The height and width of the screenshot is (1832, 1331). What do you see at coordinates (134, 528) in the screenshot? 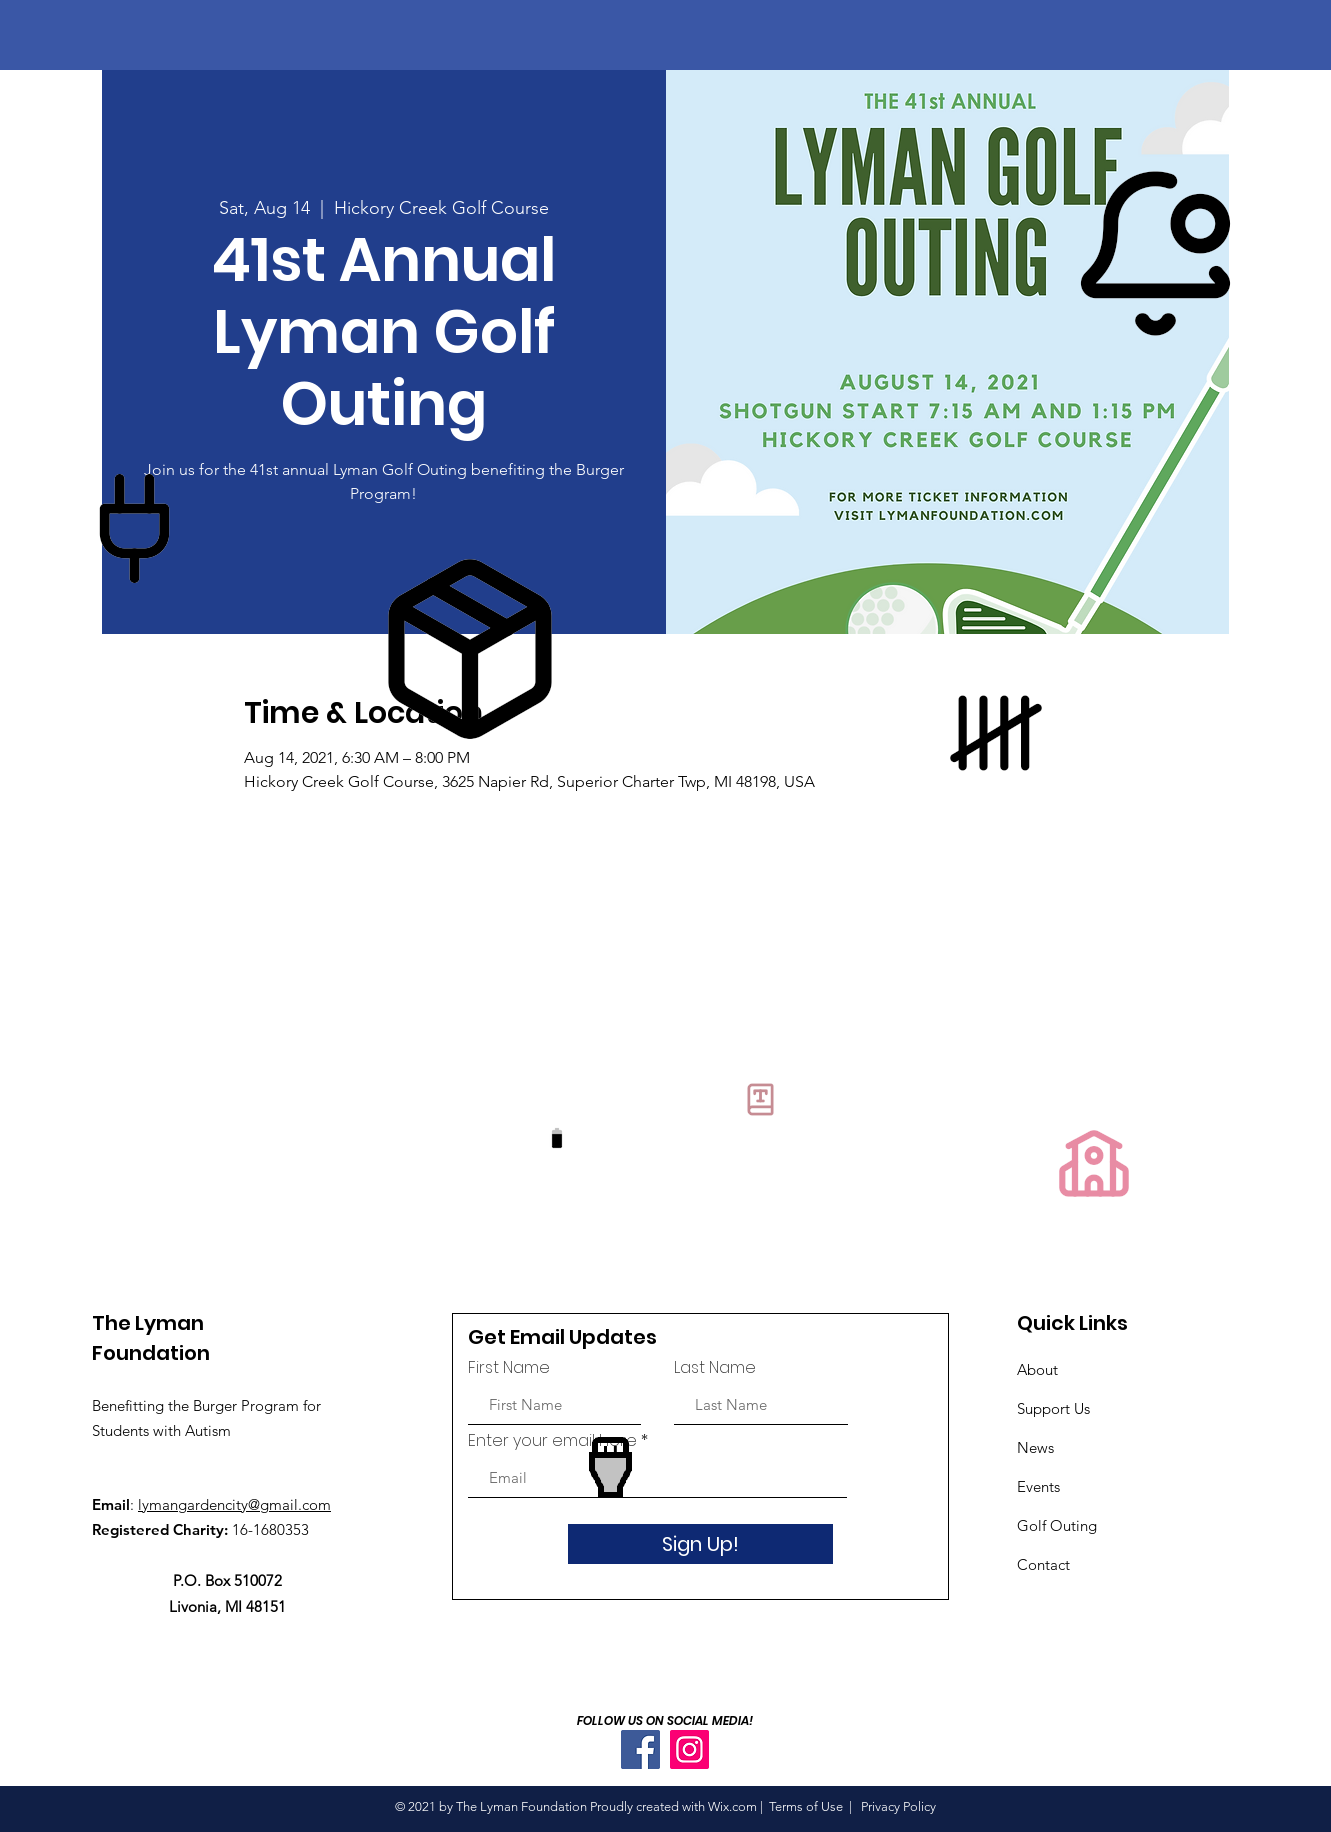
I see `connect to a power source` at bounding box center [134, 528].